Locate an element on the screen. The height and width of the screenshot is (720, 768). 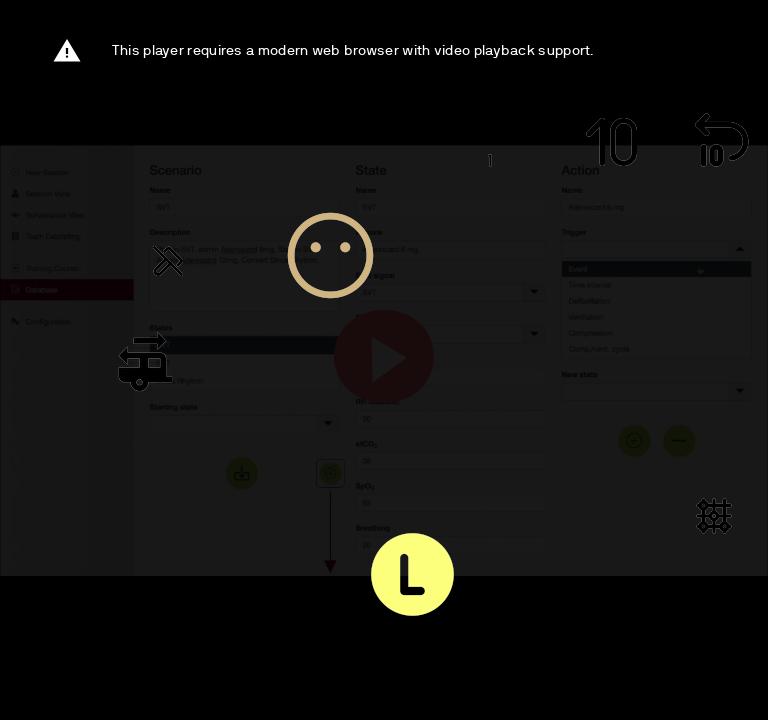
add a reaction or emoji is located at coordinates (330, 255).